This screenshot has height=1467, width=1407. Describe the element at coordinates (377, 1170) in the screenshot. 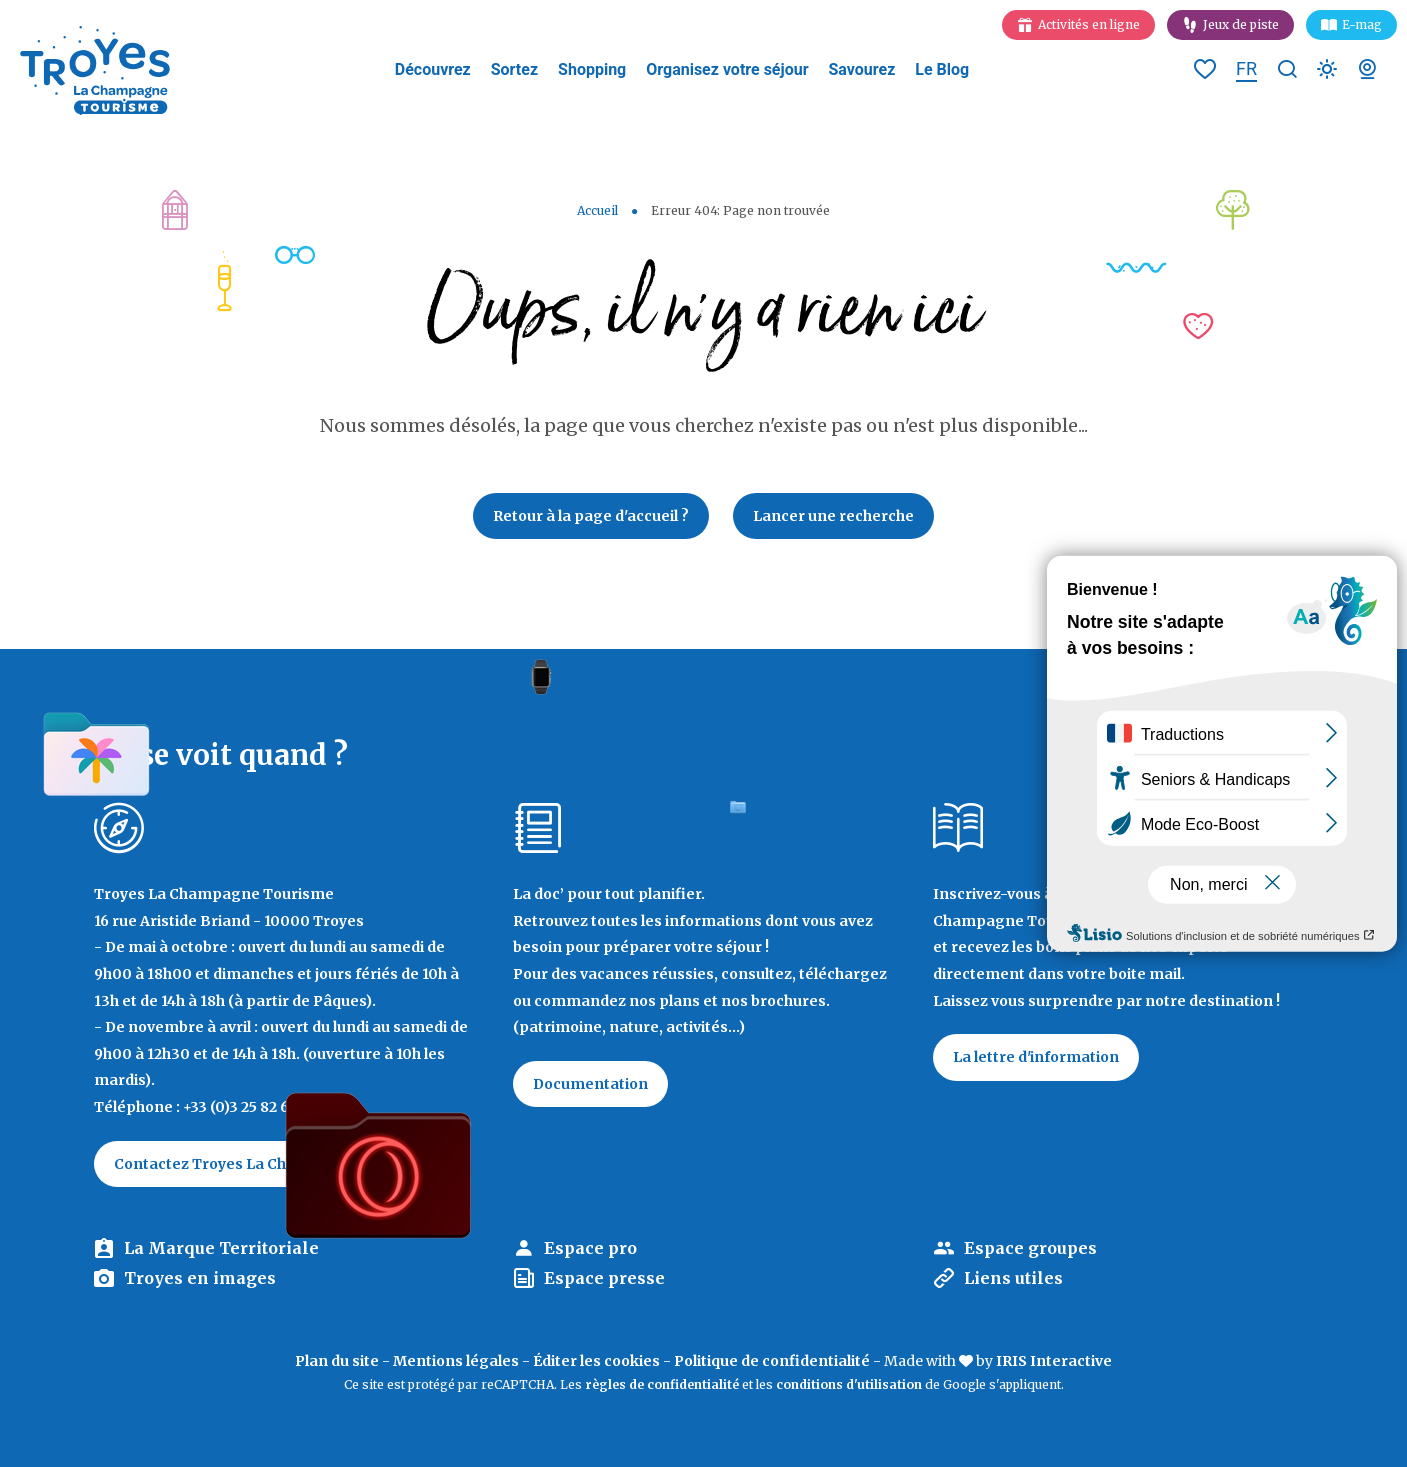

I see `open Opera GX browser files folder` at that location.